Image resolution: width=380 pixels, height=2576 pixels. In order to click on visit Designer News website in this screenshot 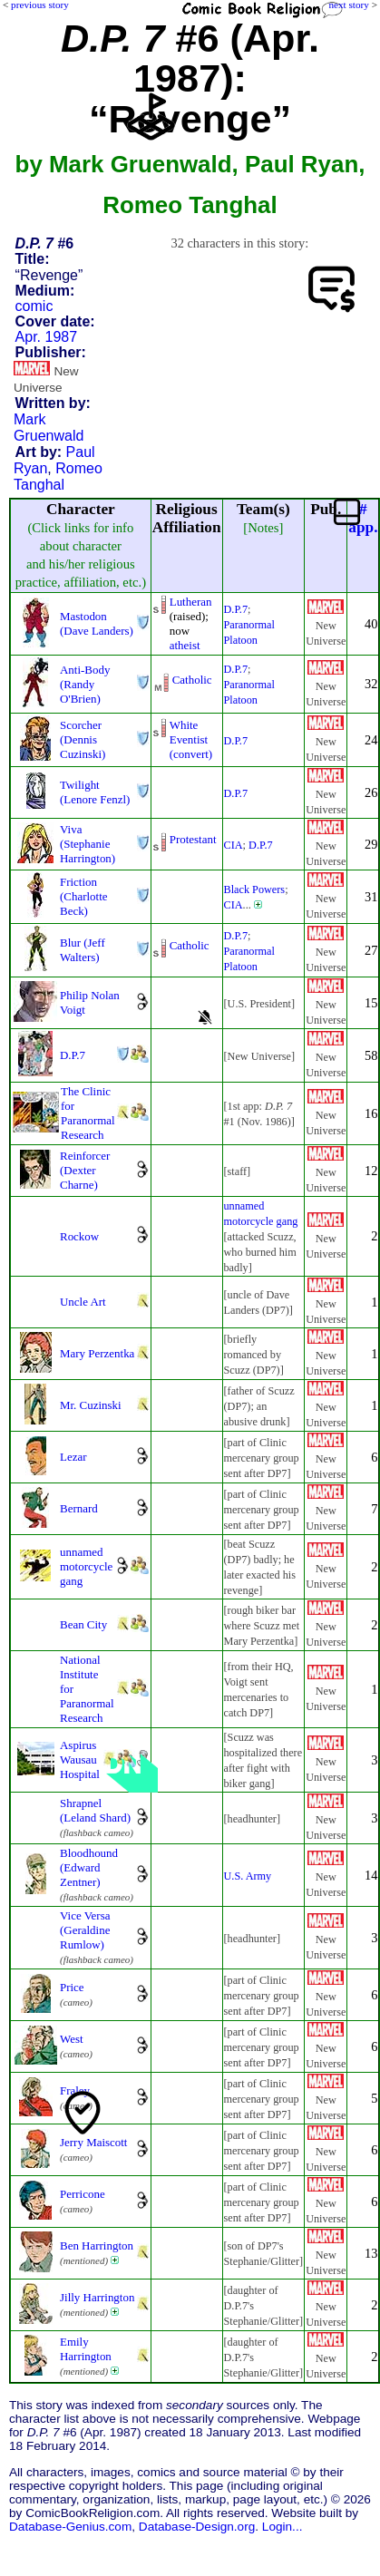, I will do `click(132, 1773)`.